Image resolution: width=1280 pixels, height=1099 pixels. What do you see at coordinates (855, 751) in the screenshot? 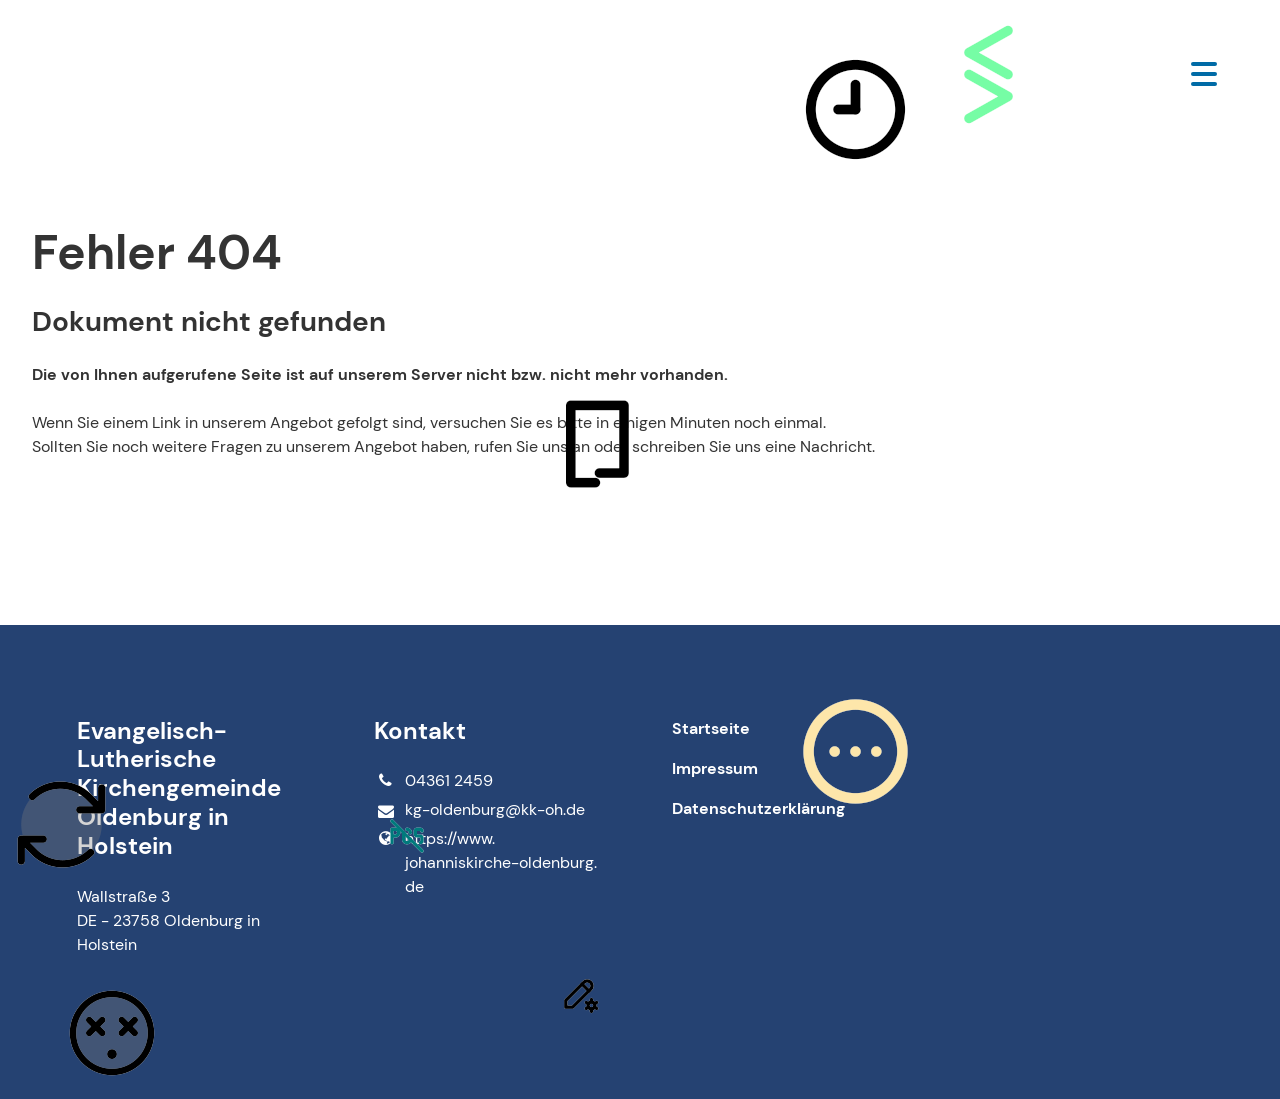
I see `open more options menu` at bounding box center [855, 751].